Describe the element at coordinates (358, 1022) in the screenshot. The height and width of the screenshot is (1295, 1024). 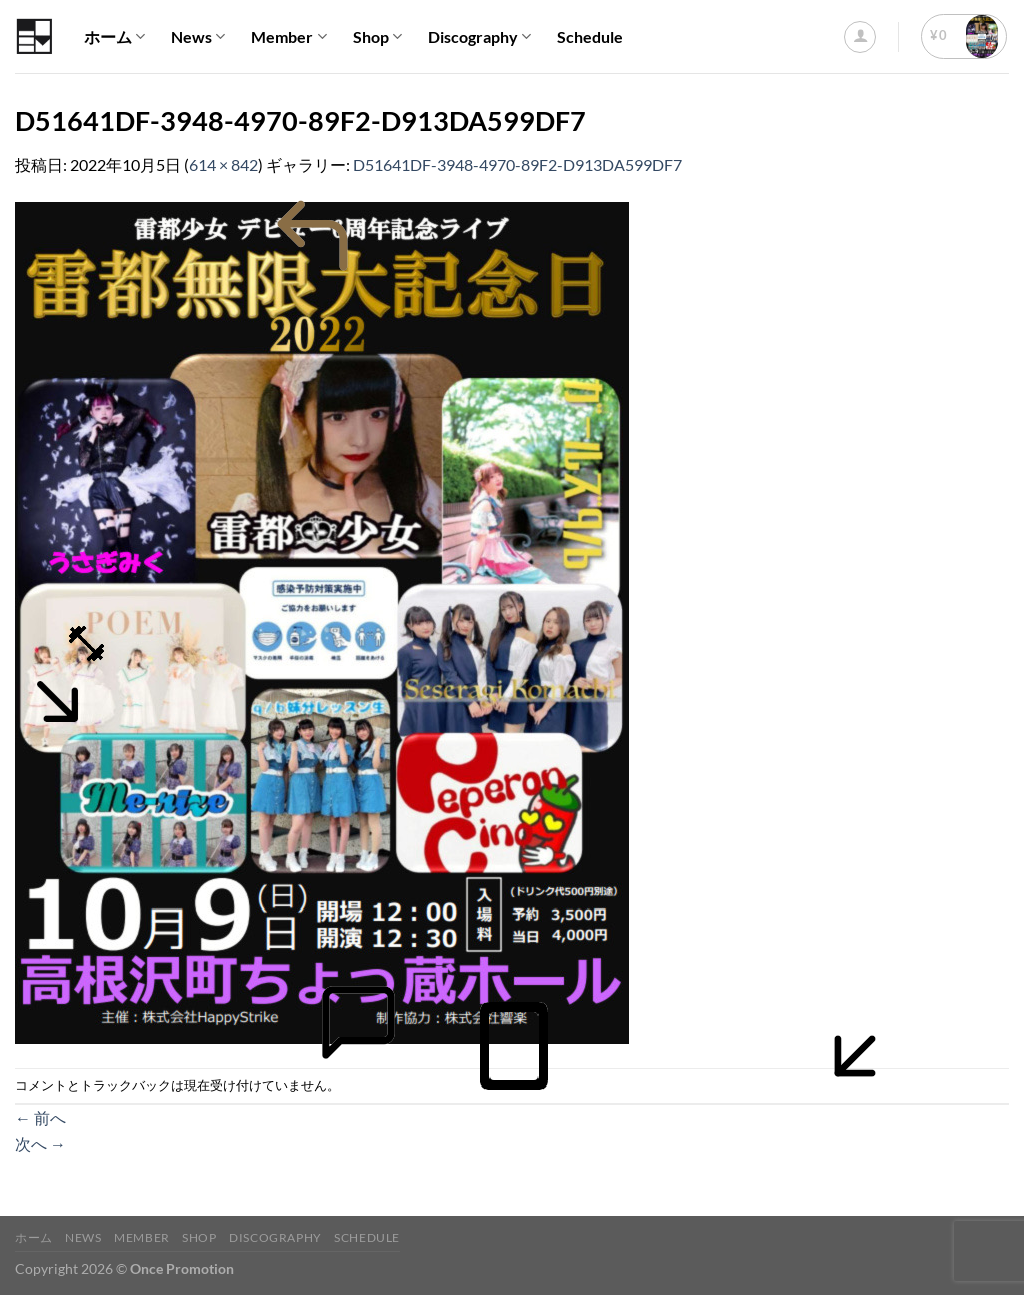
I see `open messaging or chat` at that location.